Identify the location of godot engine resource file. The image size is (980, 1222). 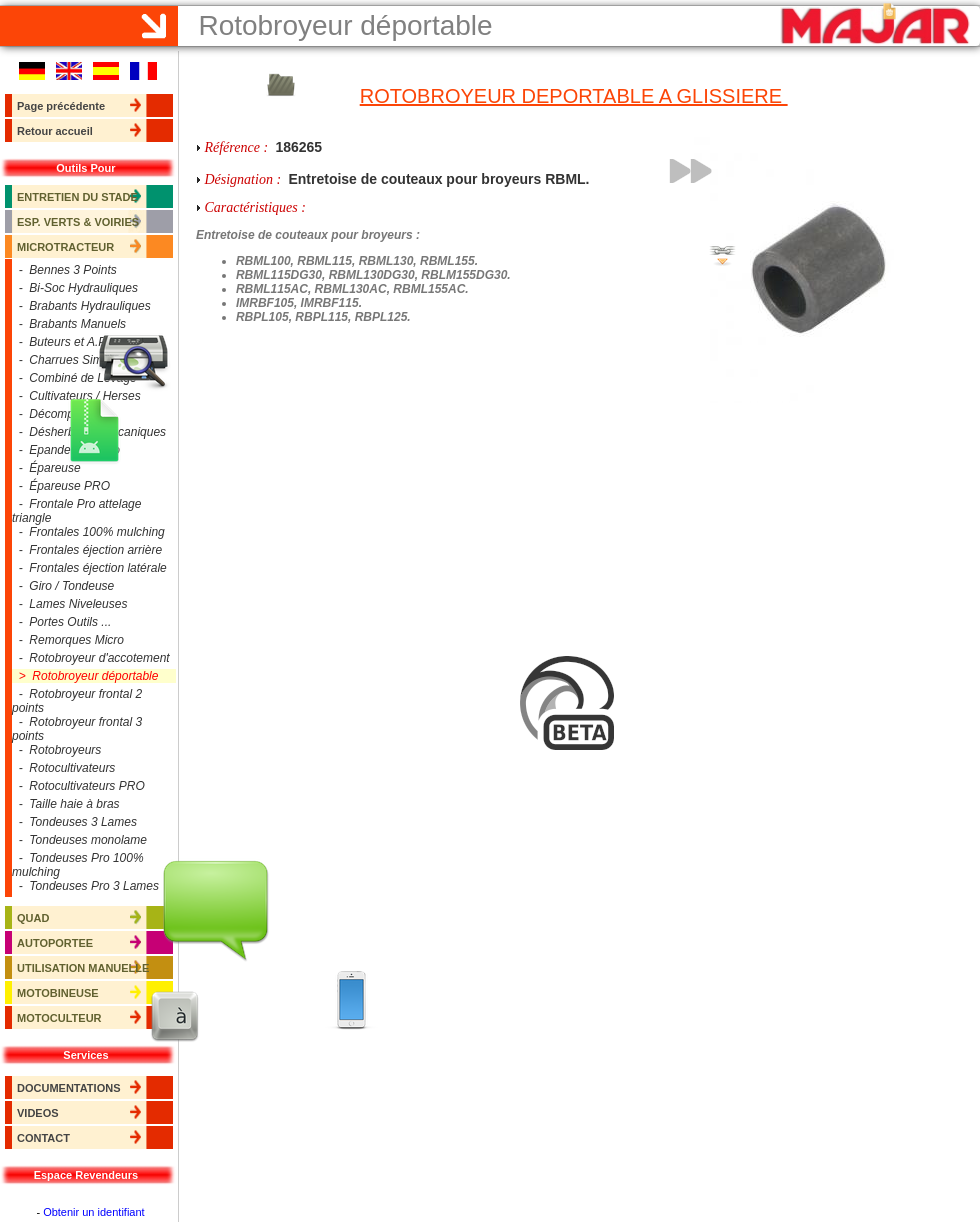
(889, 11).